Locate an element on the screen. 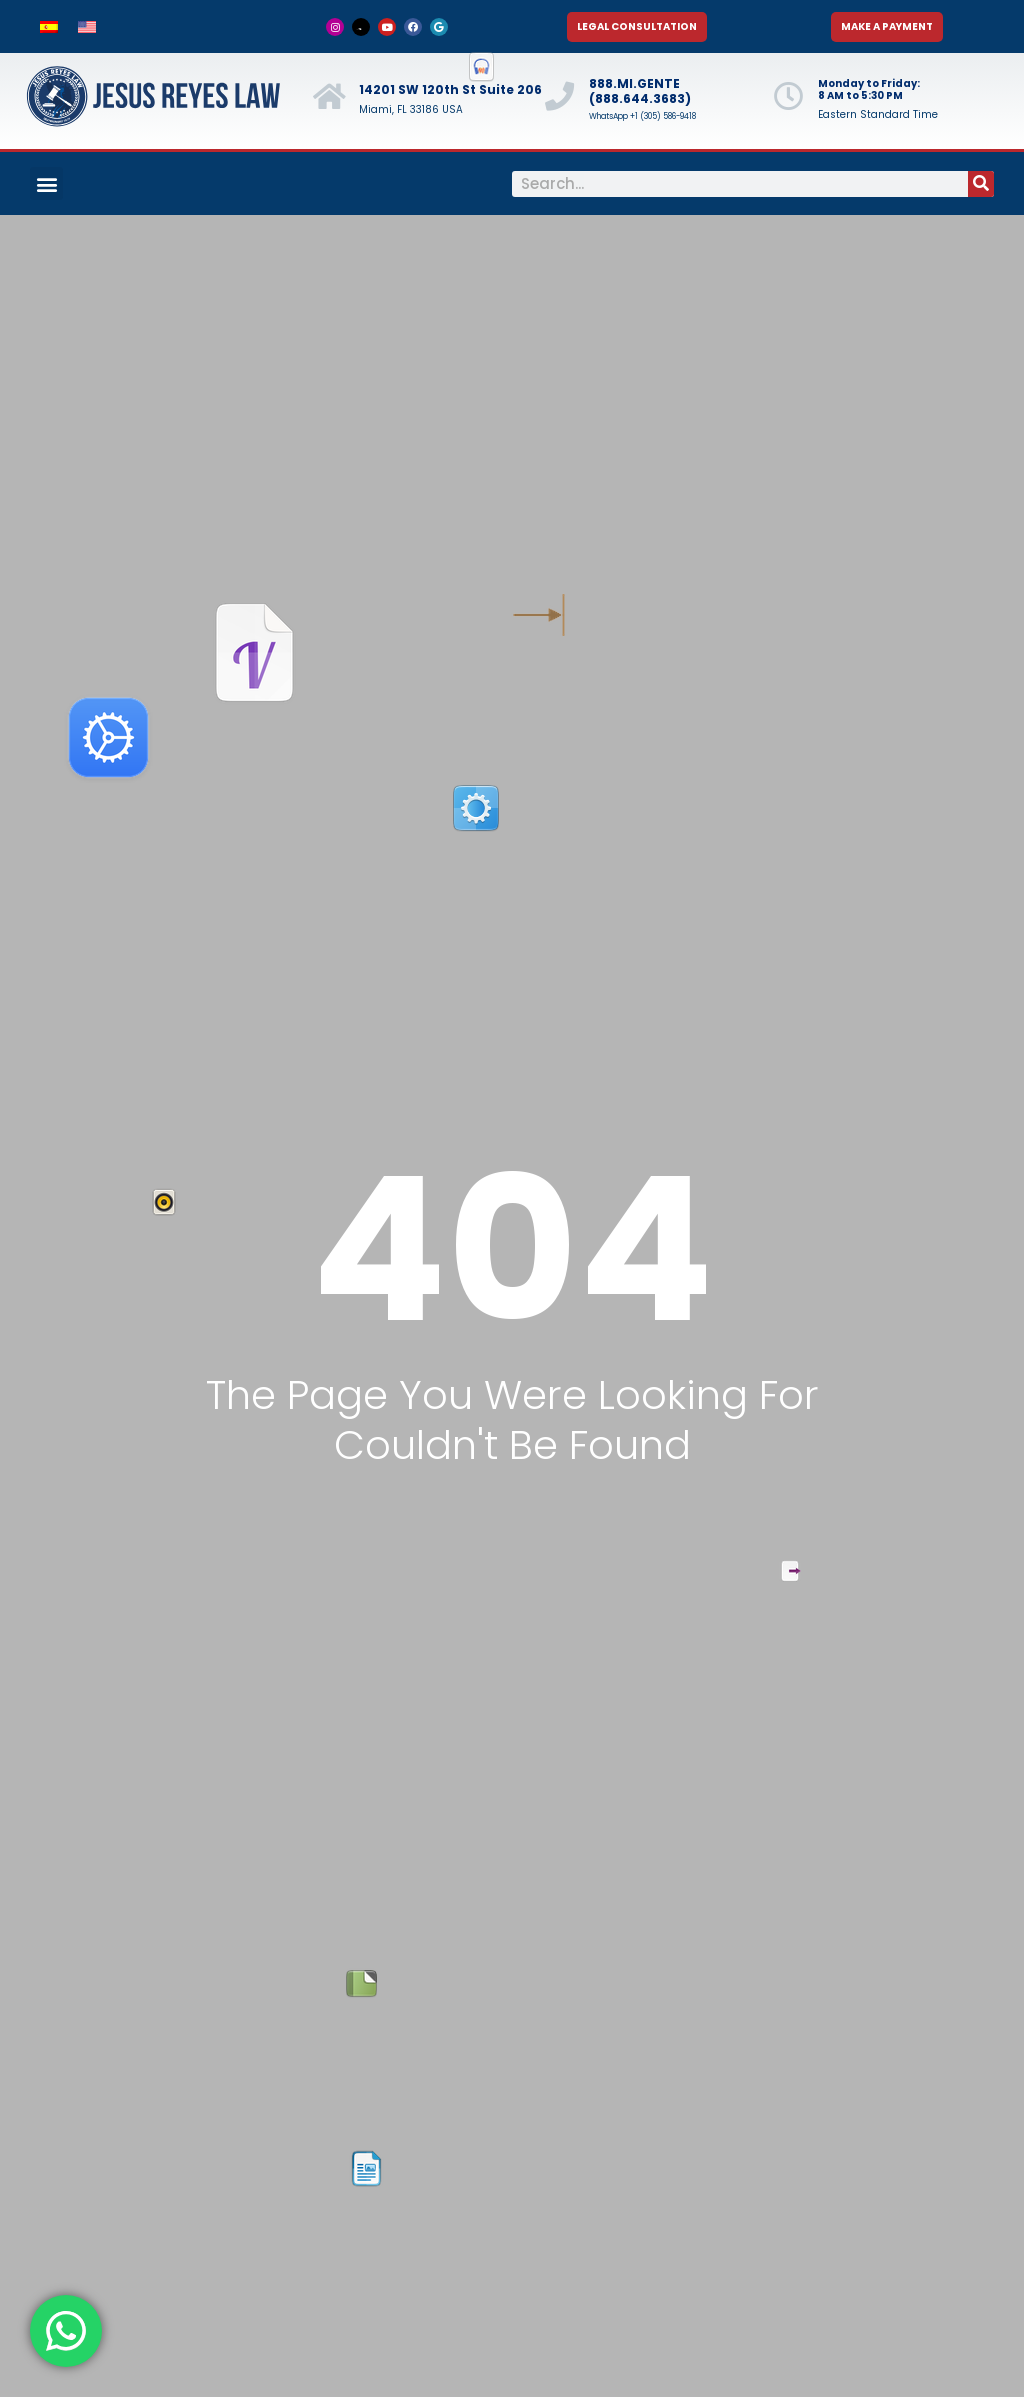 This screenshot has width=1024, height=2397. open default applications settings is located at coordinates (476, 808).